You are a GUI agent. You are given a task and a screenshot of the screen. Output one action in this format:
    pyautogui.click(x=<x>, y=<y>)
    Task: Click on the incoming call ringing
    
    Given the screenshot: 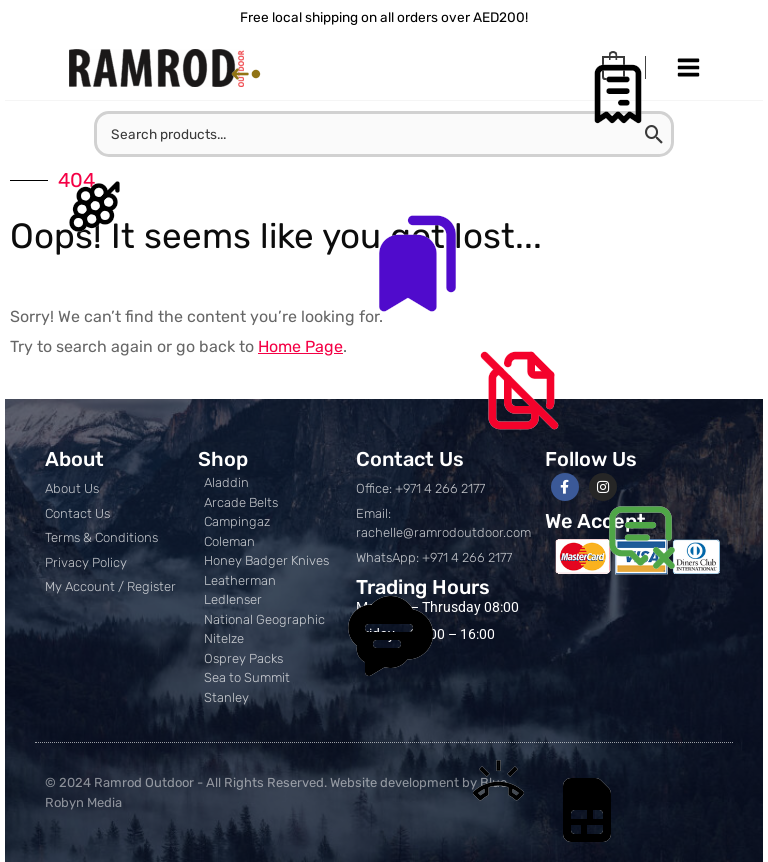 What is the action you would take?
    pyautogui.click(x=498, y=781)
    